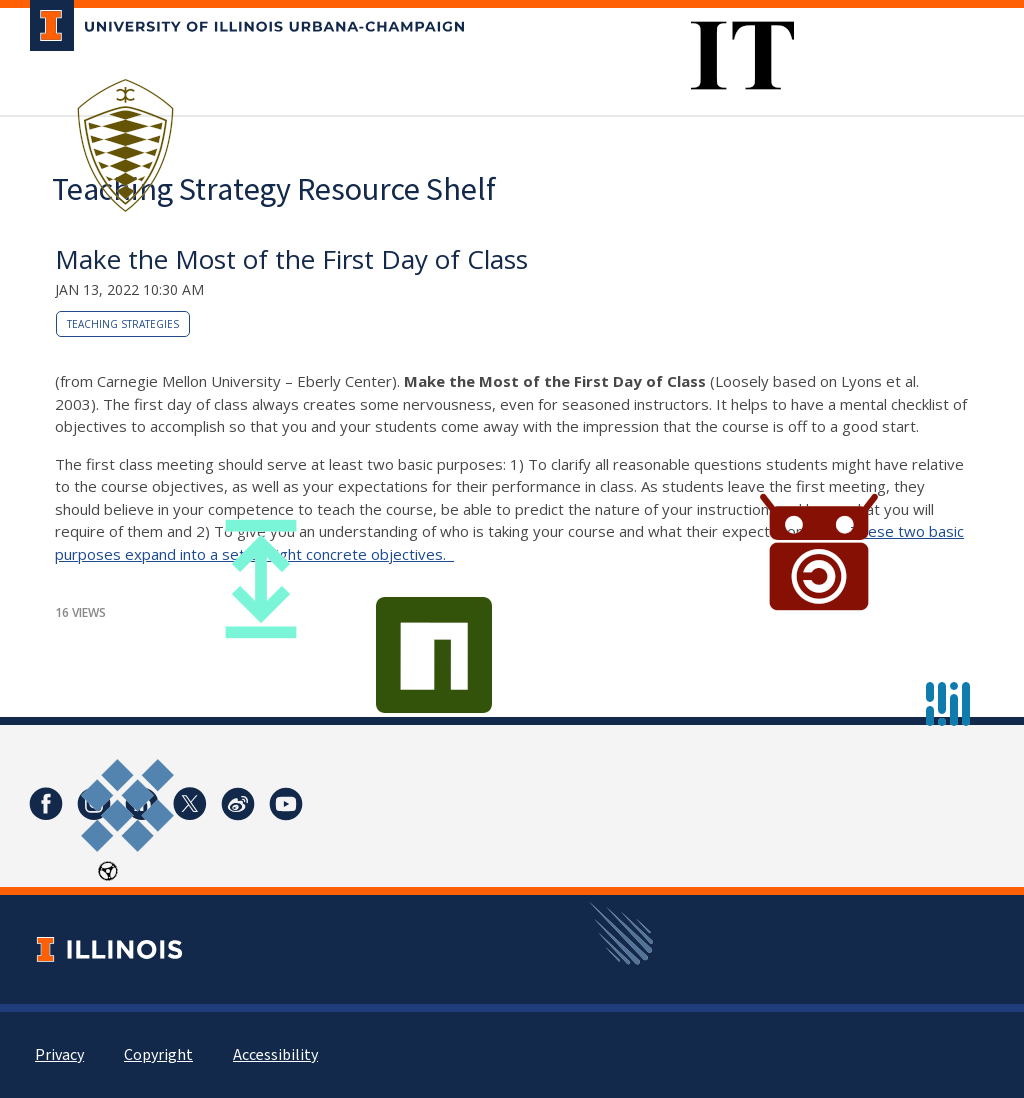  I want to click on mediapipe framework or SDK integration, so click(948, 704).